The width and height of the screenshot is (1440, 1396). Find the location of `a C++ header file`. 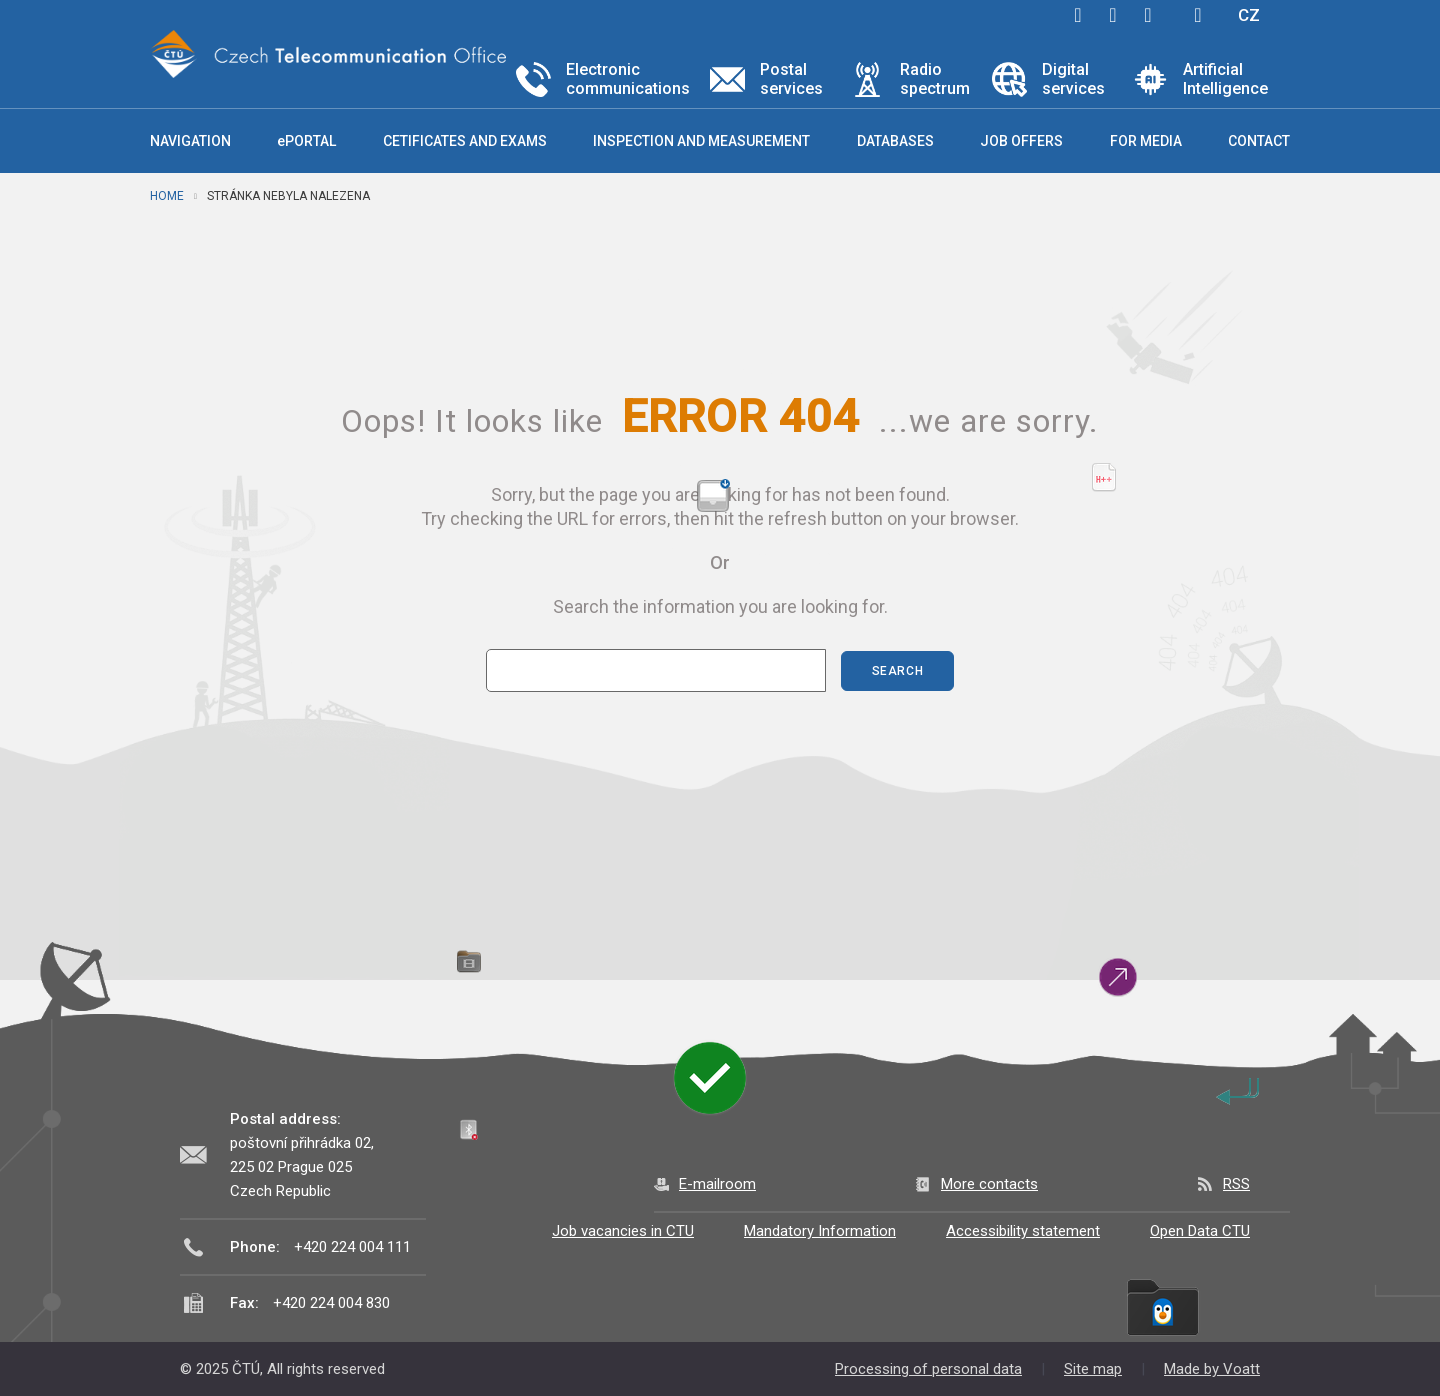

a C++ header file is located at coordinates (1104, 477).